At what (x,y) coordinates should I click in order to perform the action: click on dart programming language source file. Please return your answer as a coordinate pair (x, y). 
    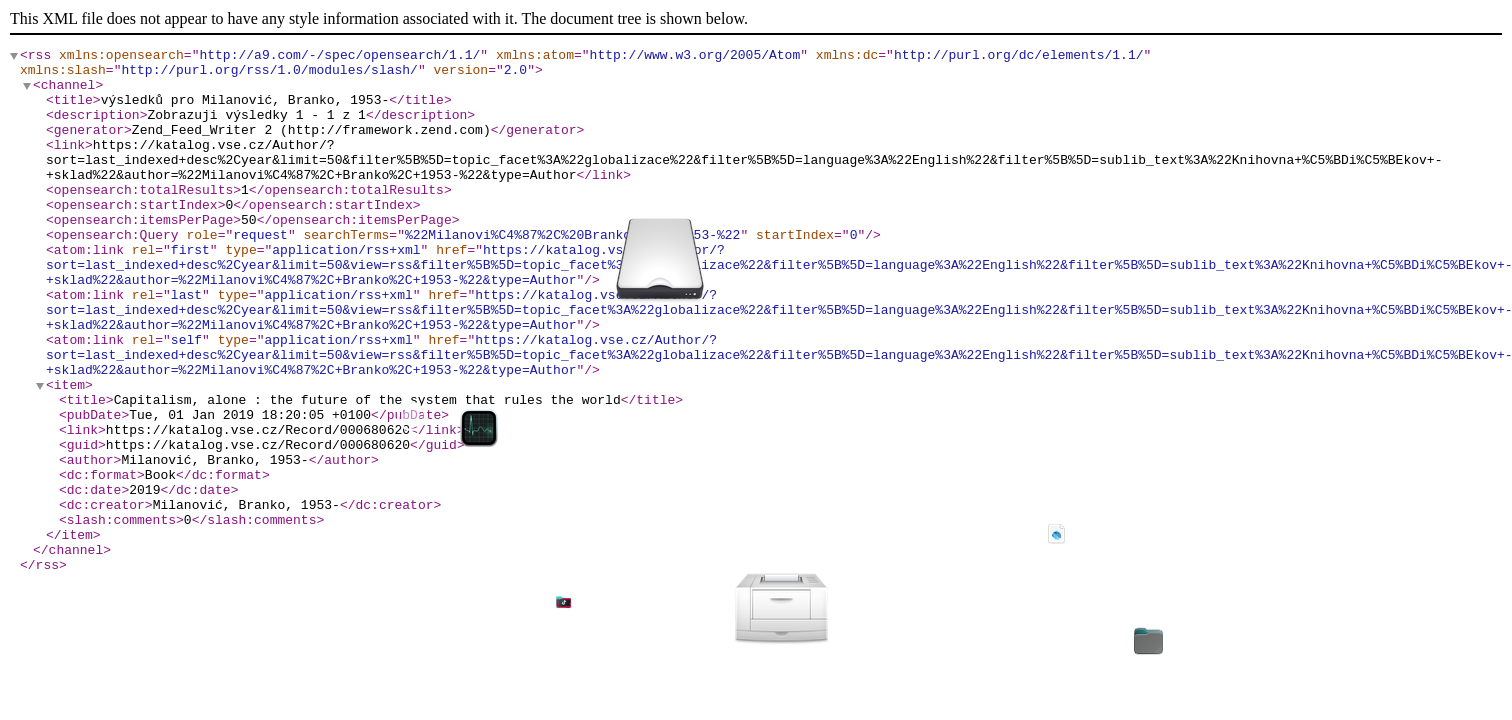
    Looking at the image, I should click on (1056, 533).